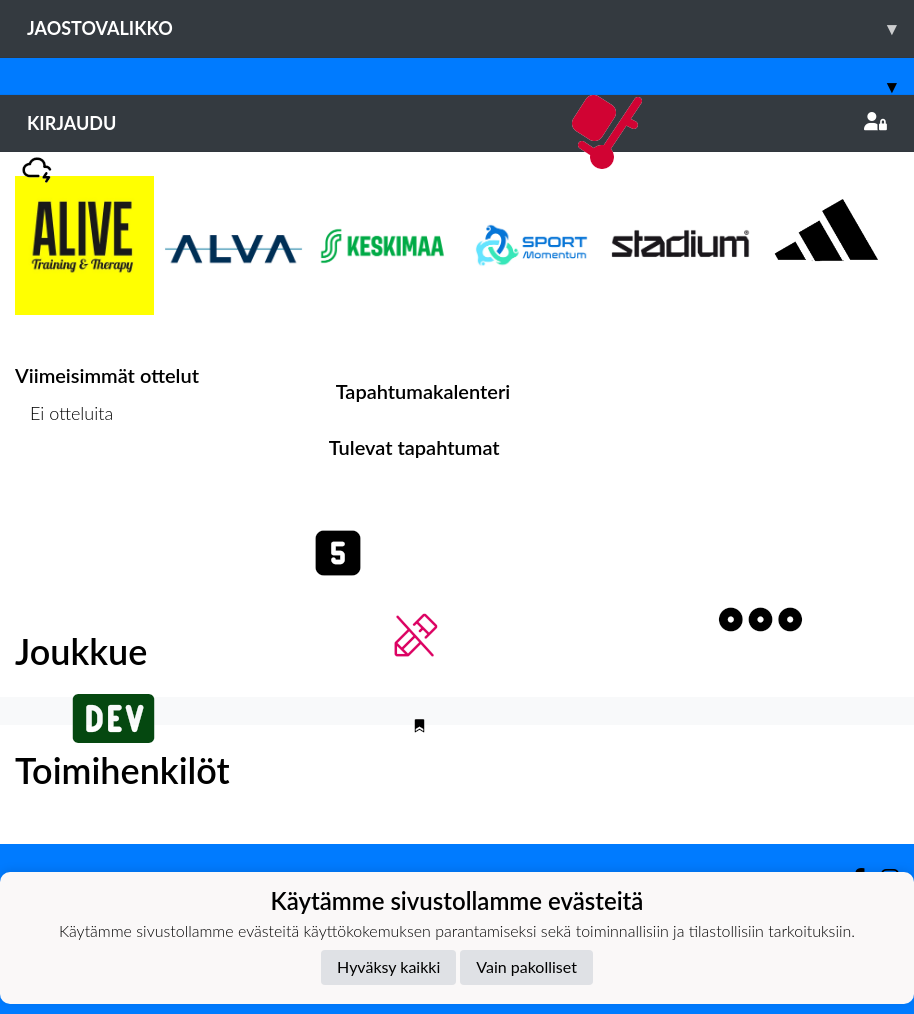 The height and width of the screenshot is (1014, 914). I want to click on editing is disabled or unavailable, so click(415, 636).